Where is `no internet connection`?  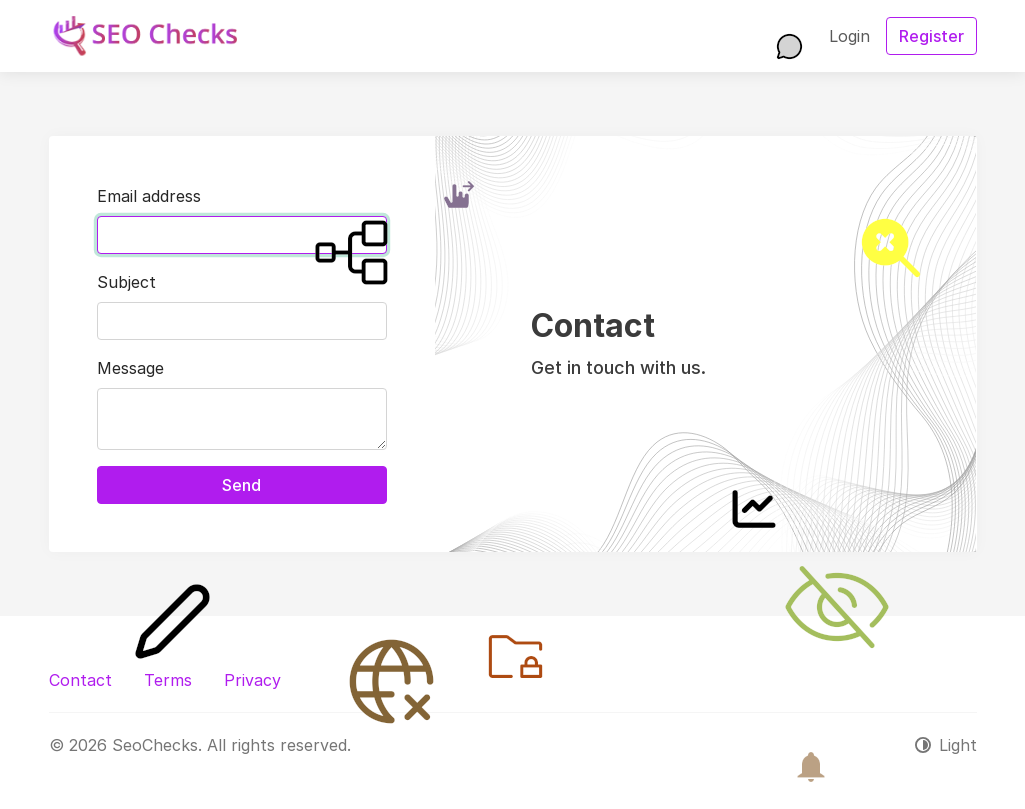 no internet connection is located at coordinates (391, 681).